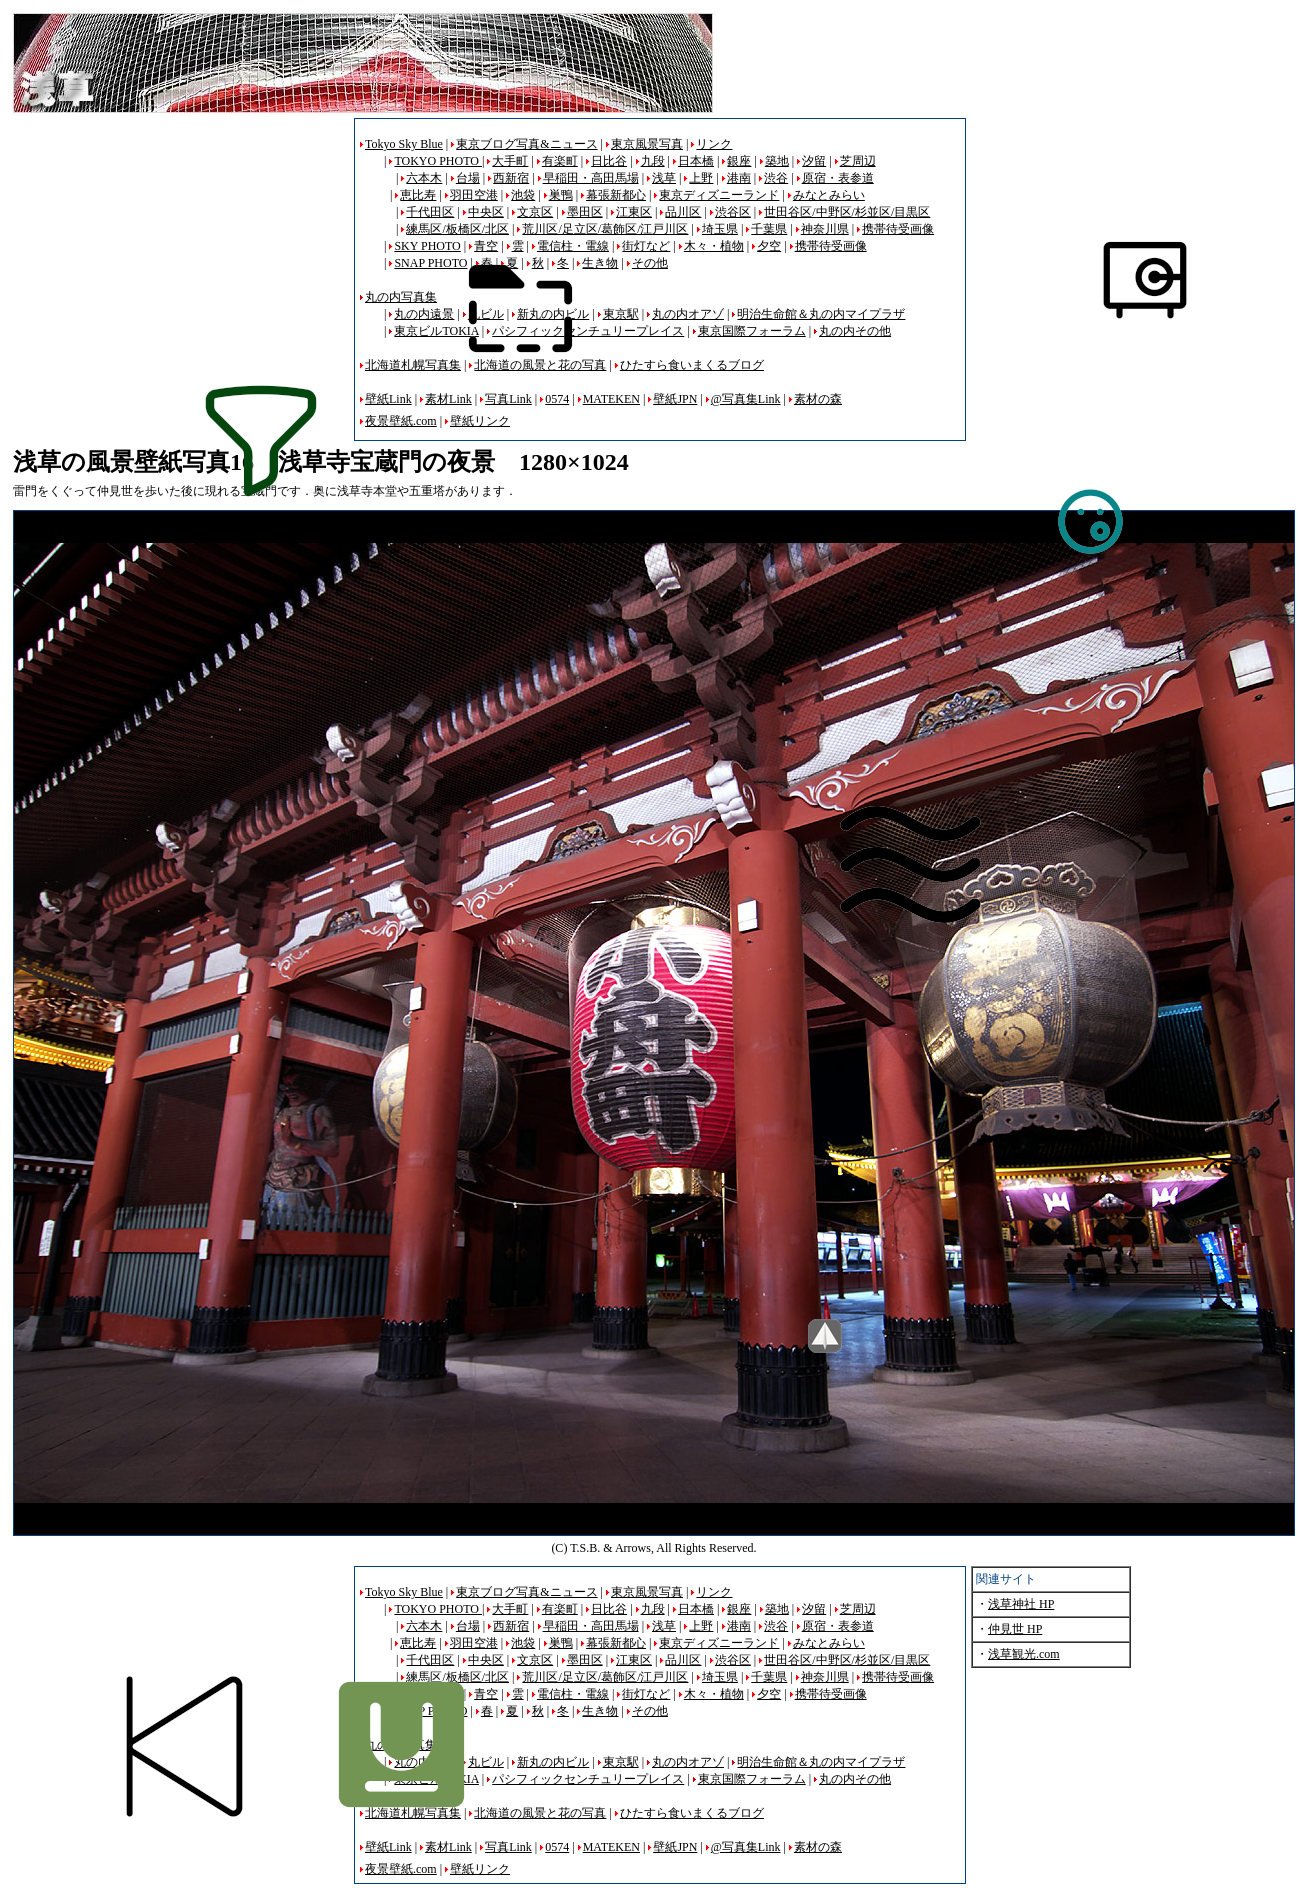 Image resolution: width=1300 pixels, height=1897 pixels. I want to click on indicates water or aquatic features, so click(910, 864).